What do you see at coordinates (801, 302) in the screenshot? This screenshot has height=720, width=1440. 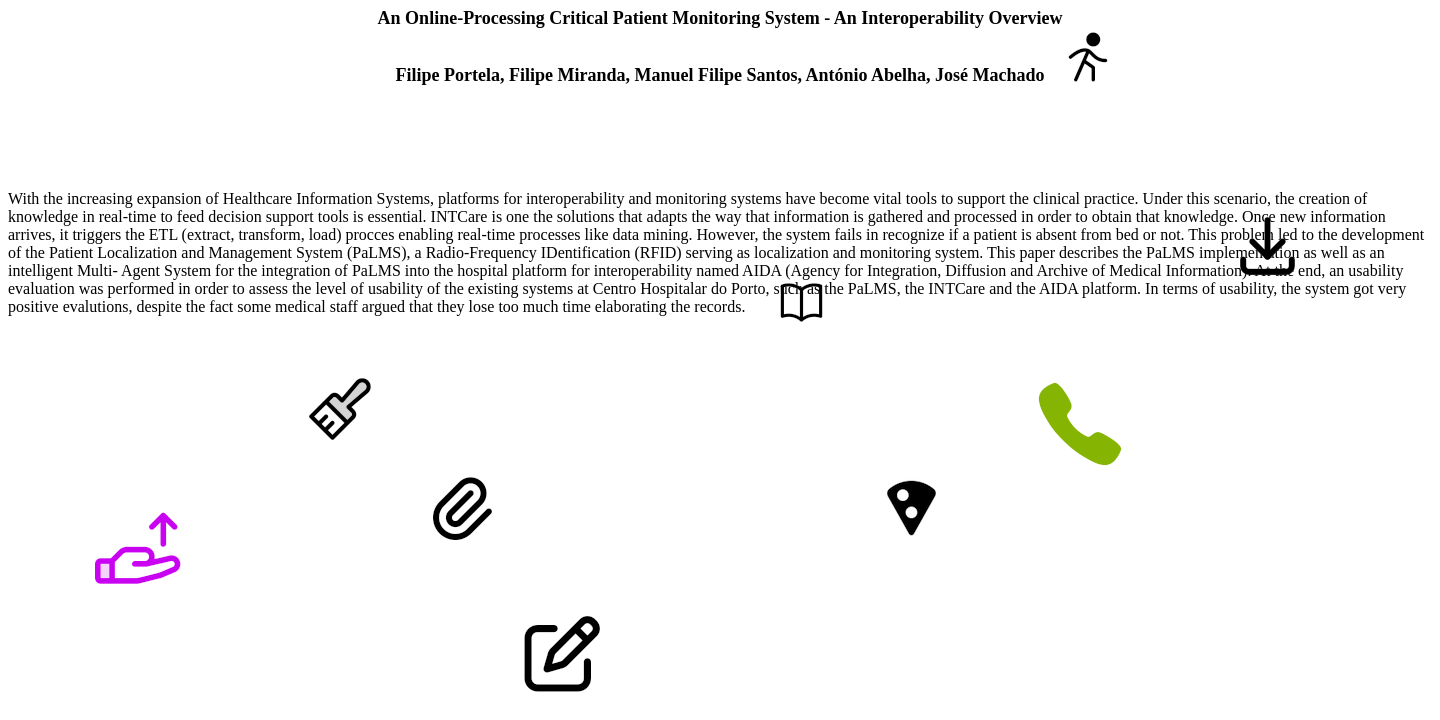 I see `open reading mode or e-reader` at bounding box center [801, 302].